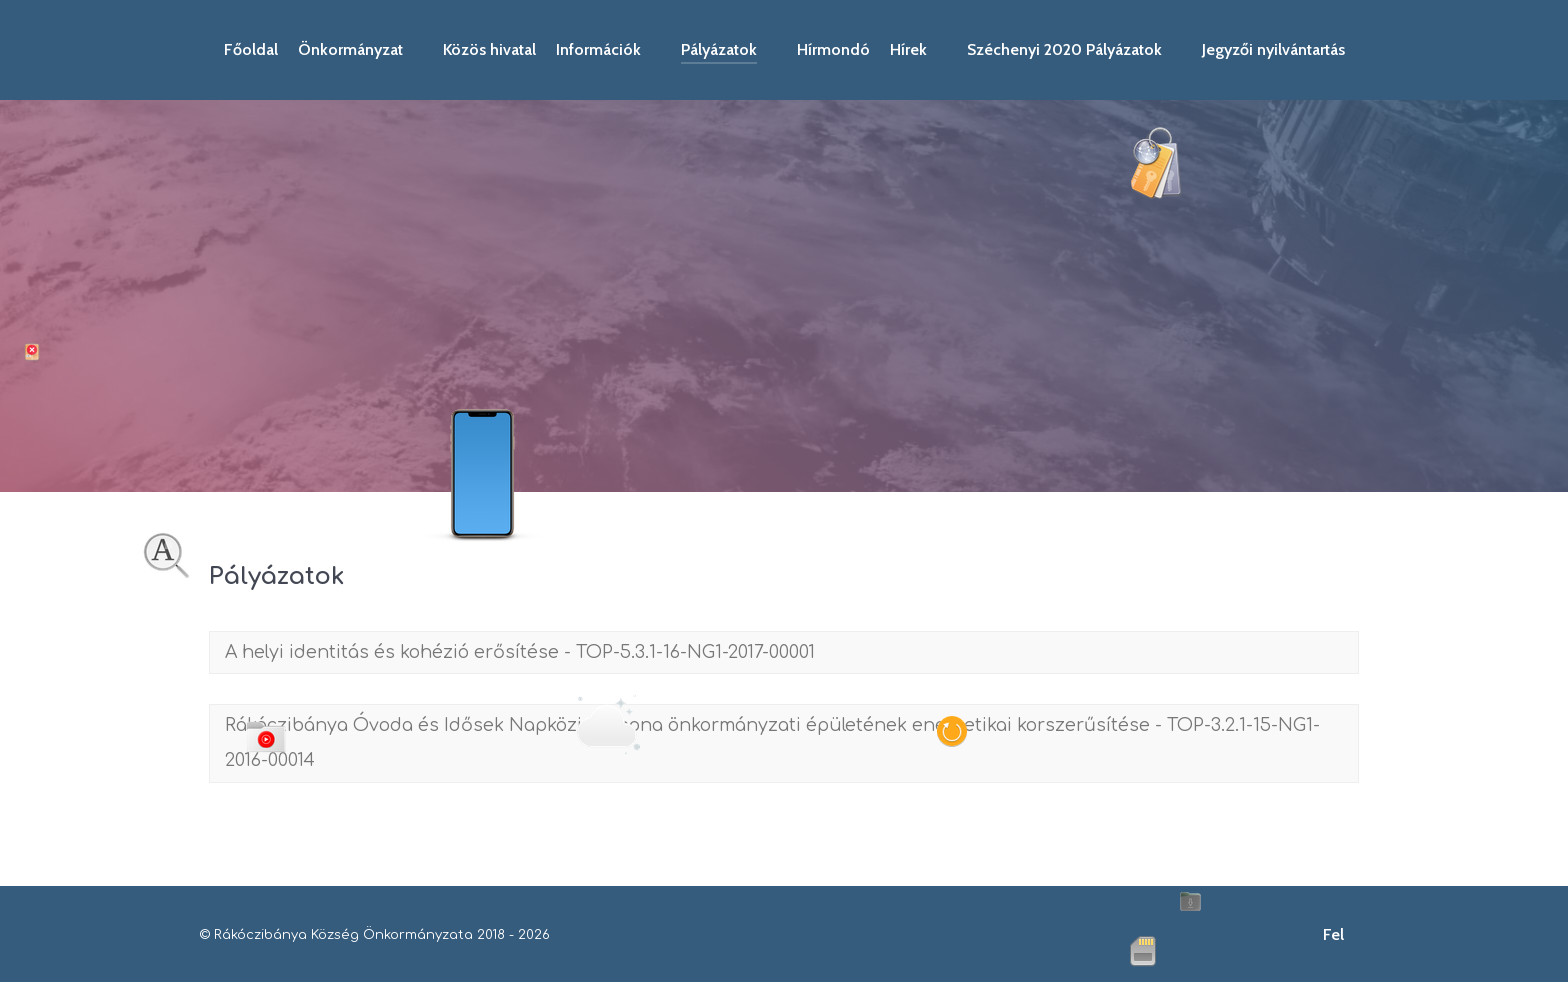  Describe the element at coordinates (1156, 163) in the screenshot. I see `manage single sign-on credentials and authentication` at that location.